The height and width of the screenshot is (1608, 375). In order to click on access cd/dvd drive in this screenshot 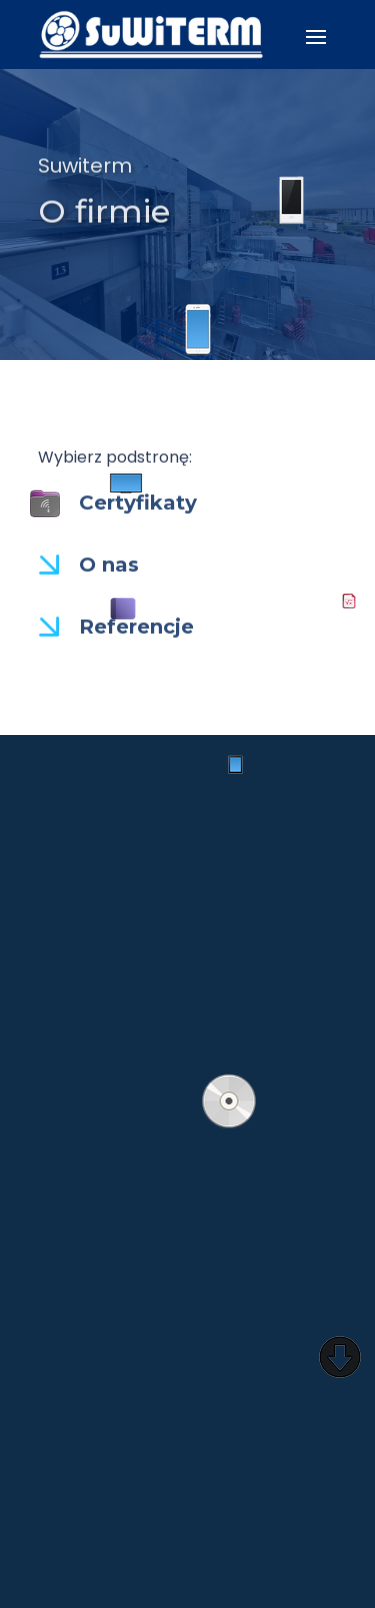, I will do `click(229, 1101)`.